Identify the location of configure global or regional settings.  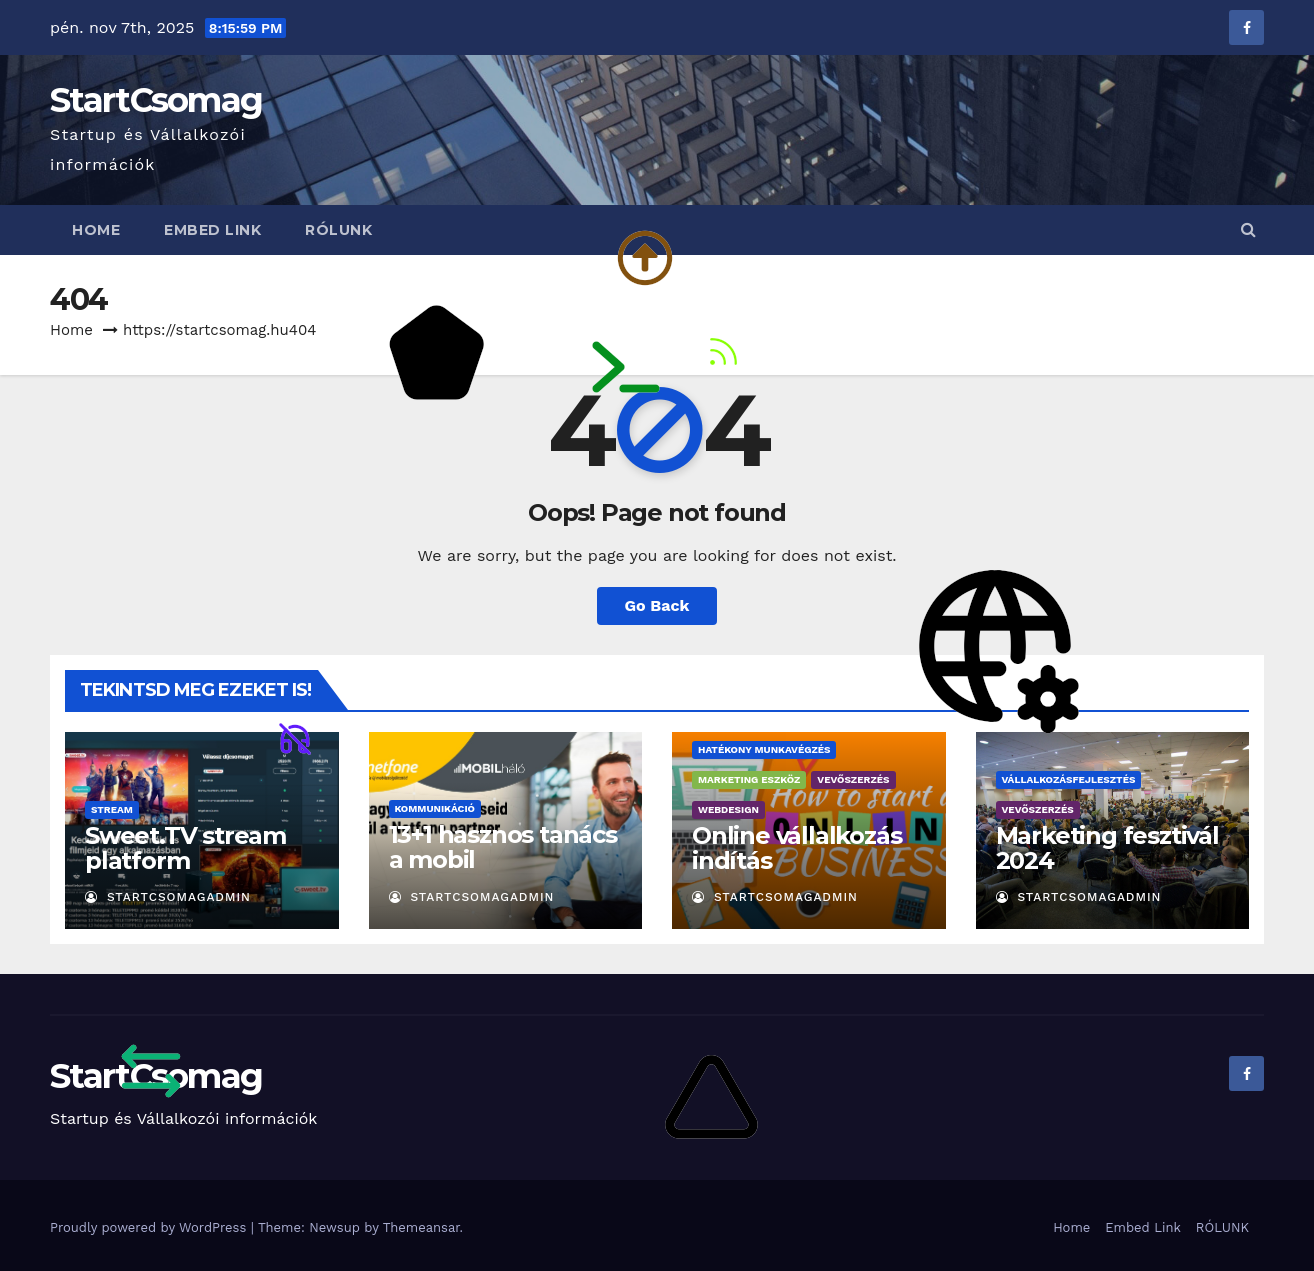
(995, 646).